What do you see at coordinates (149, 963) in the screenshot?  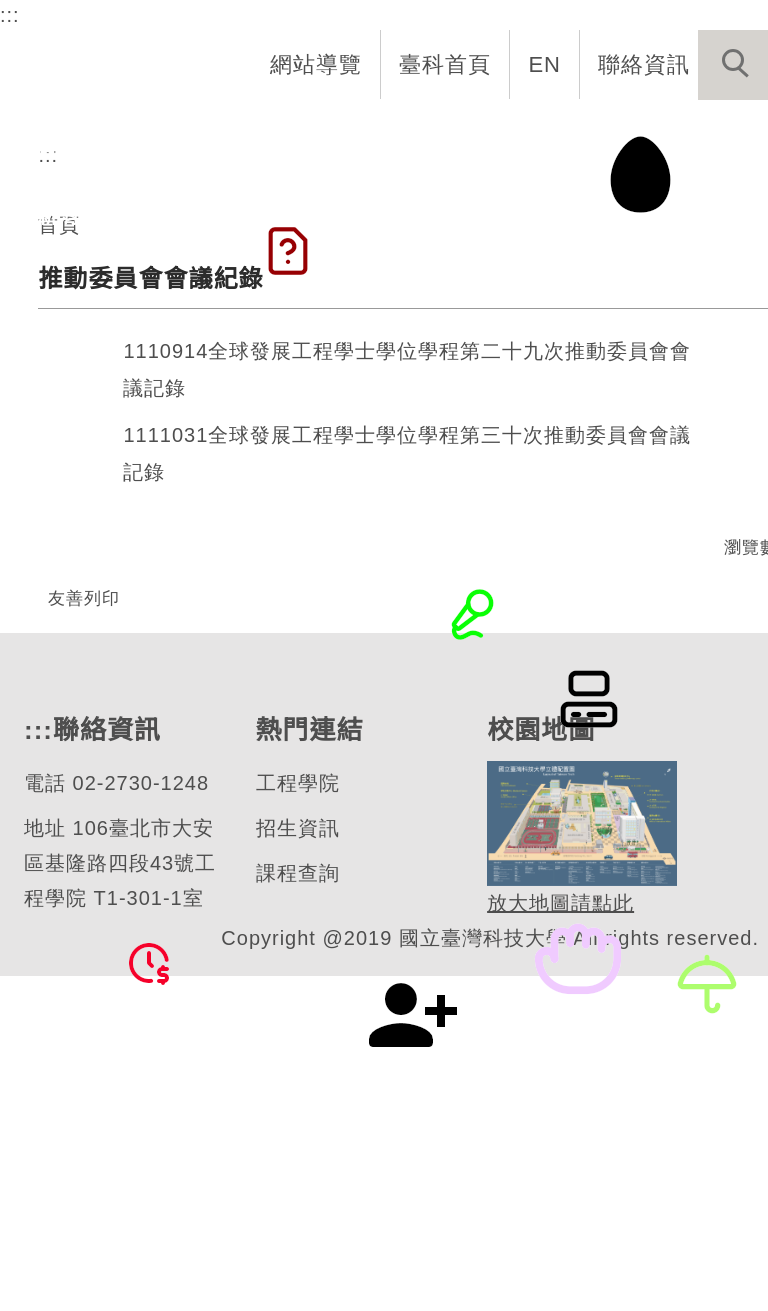 I see `view hourly rate or time-based pricing` at bounding box center [149, 963].